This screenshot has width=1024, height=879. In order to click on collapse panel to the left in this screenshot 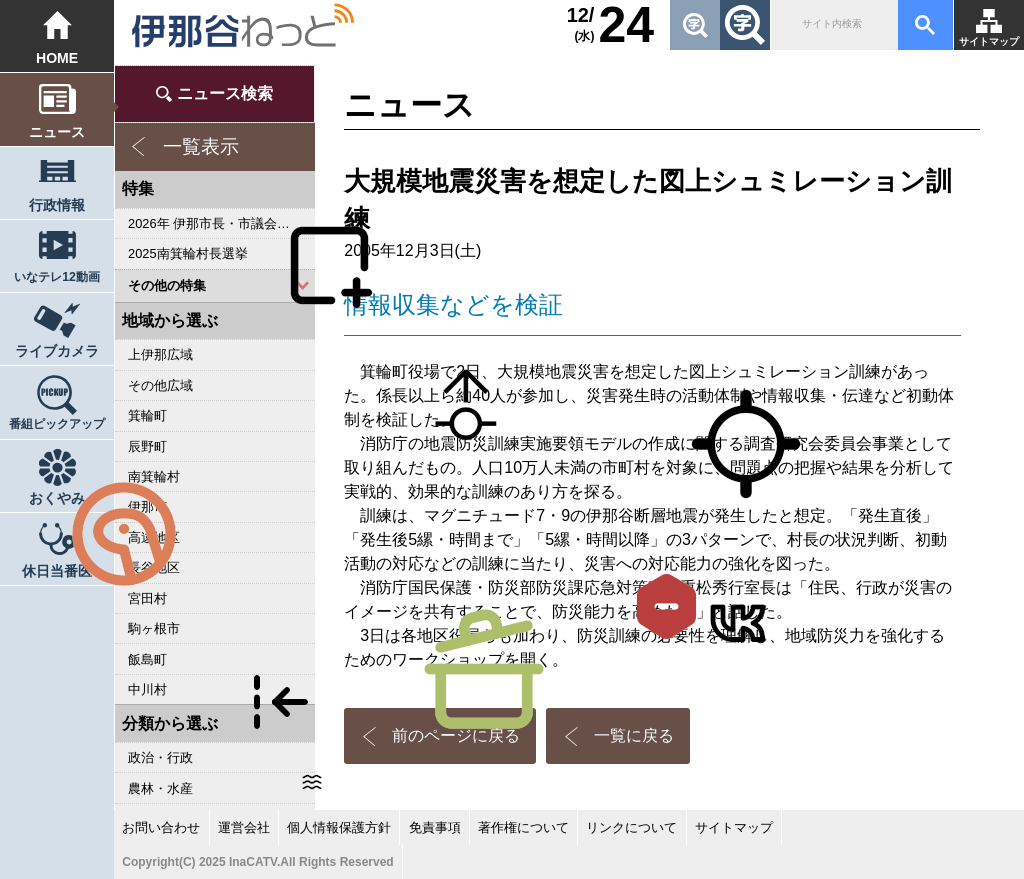, I will do `click(281, 702)`.